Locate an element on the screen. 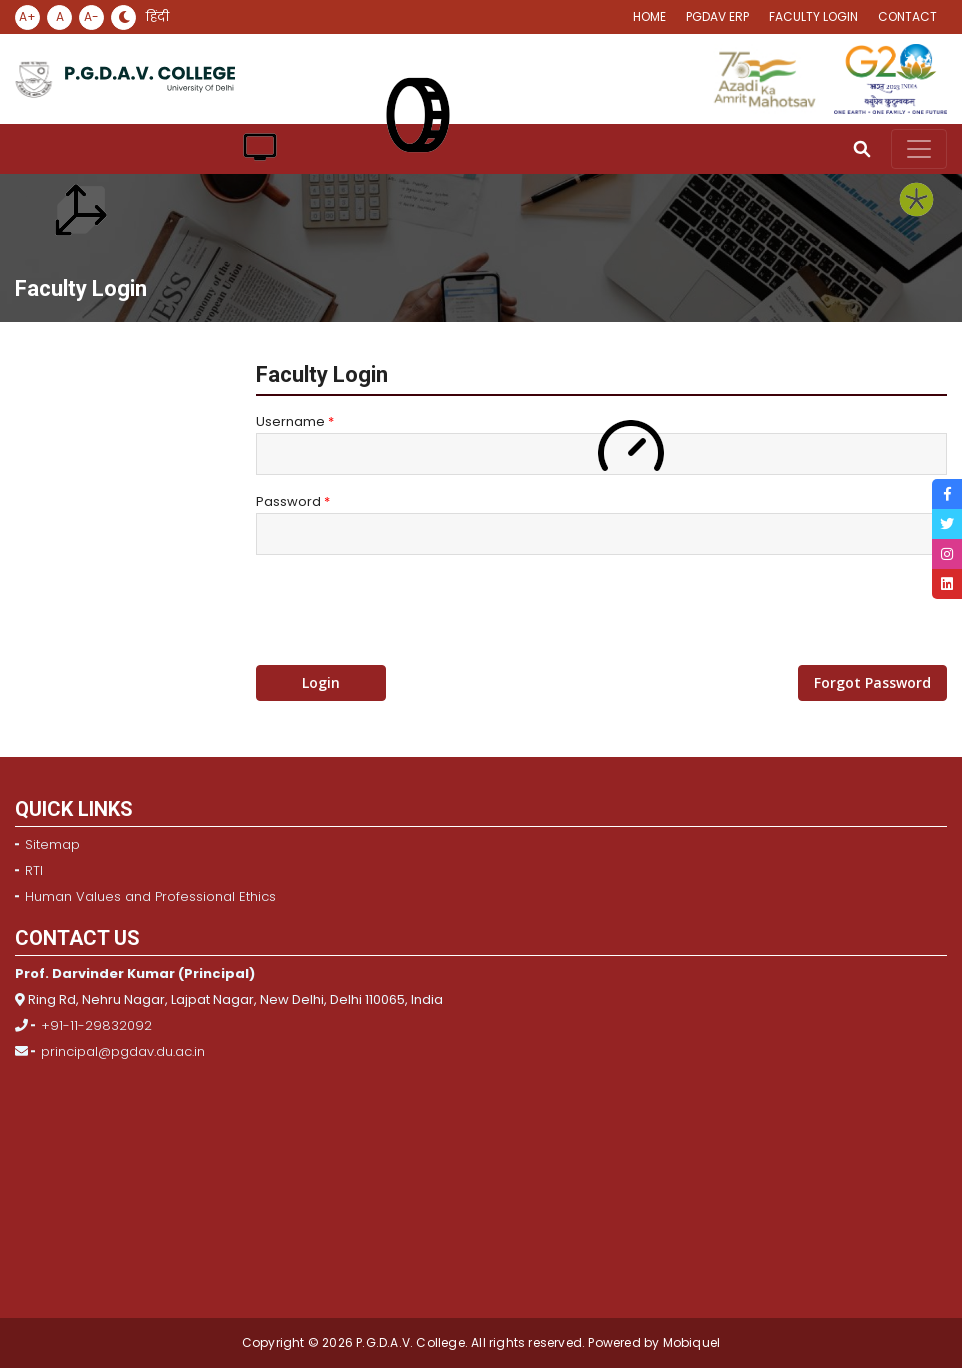 The height and width of the screenshot is (1368, 962). access personal video or screen sharing is located at coordinates (260, 147).